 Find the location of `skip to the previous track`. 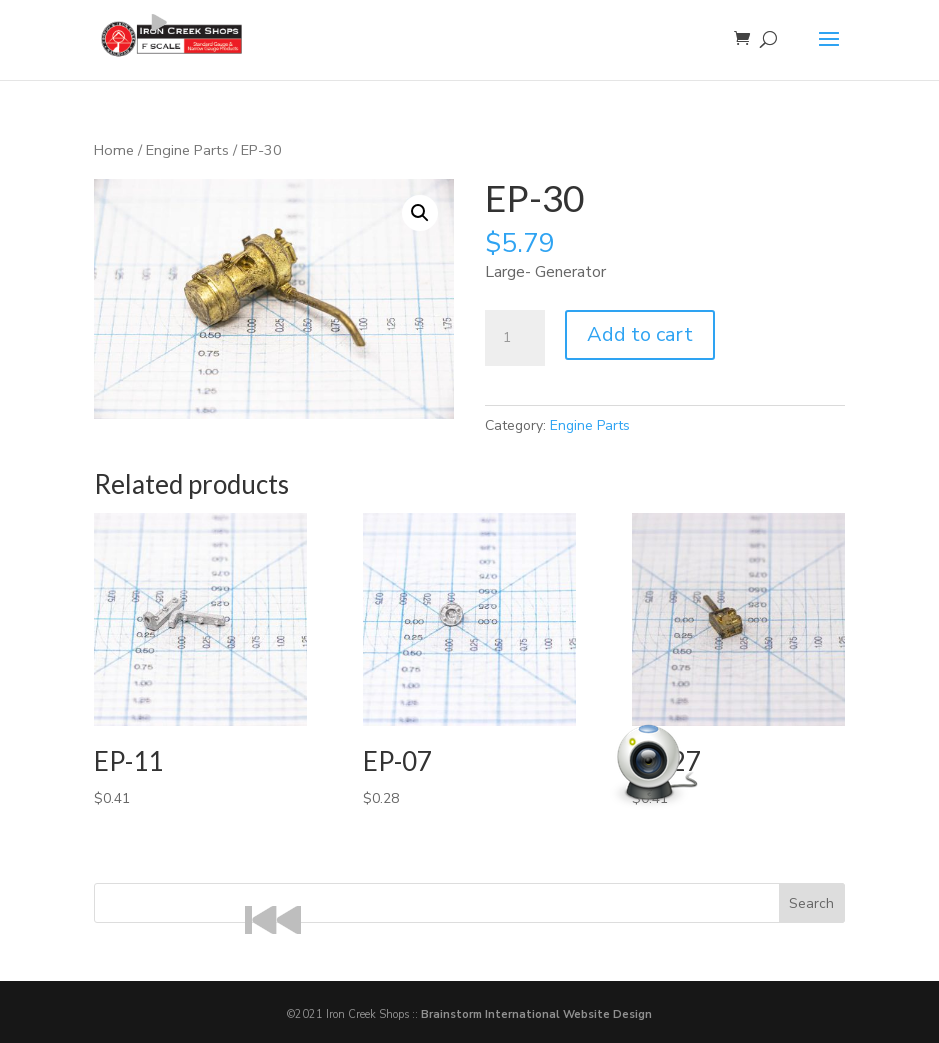

skip to the previous track is located at coordinates (273, 920).